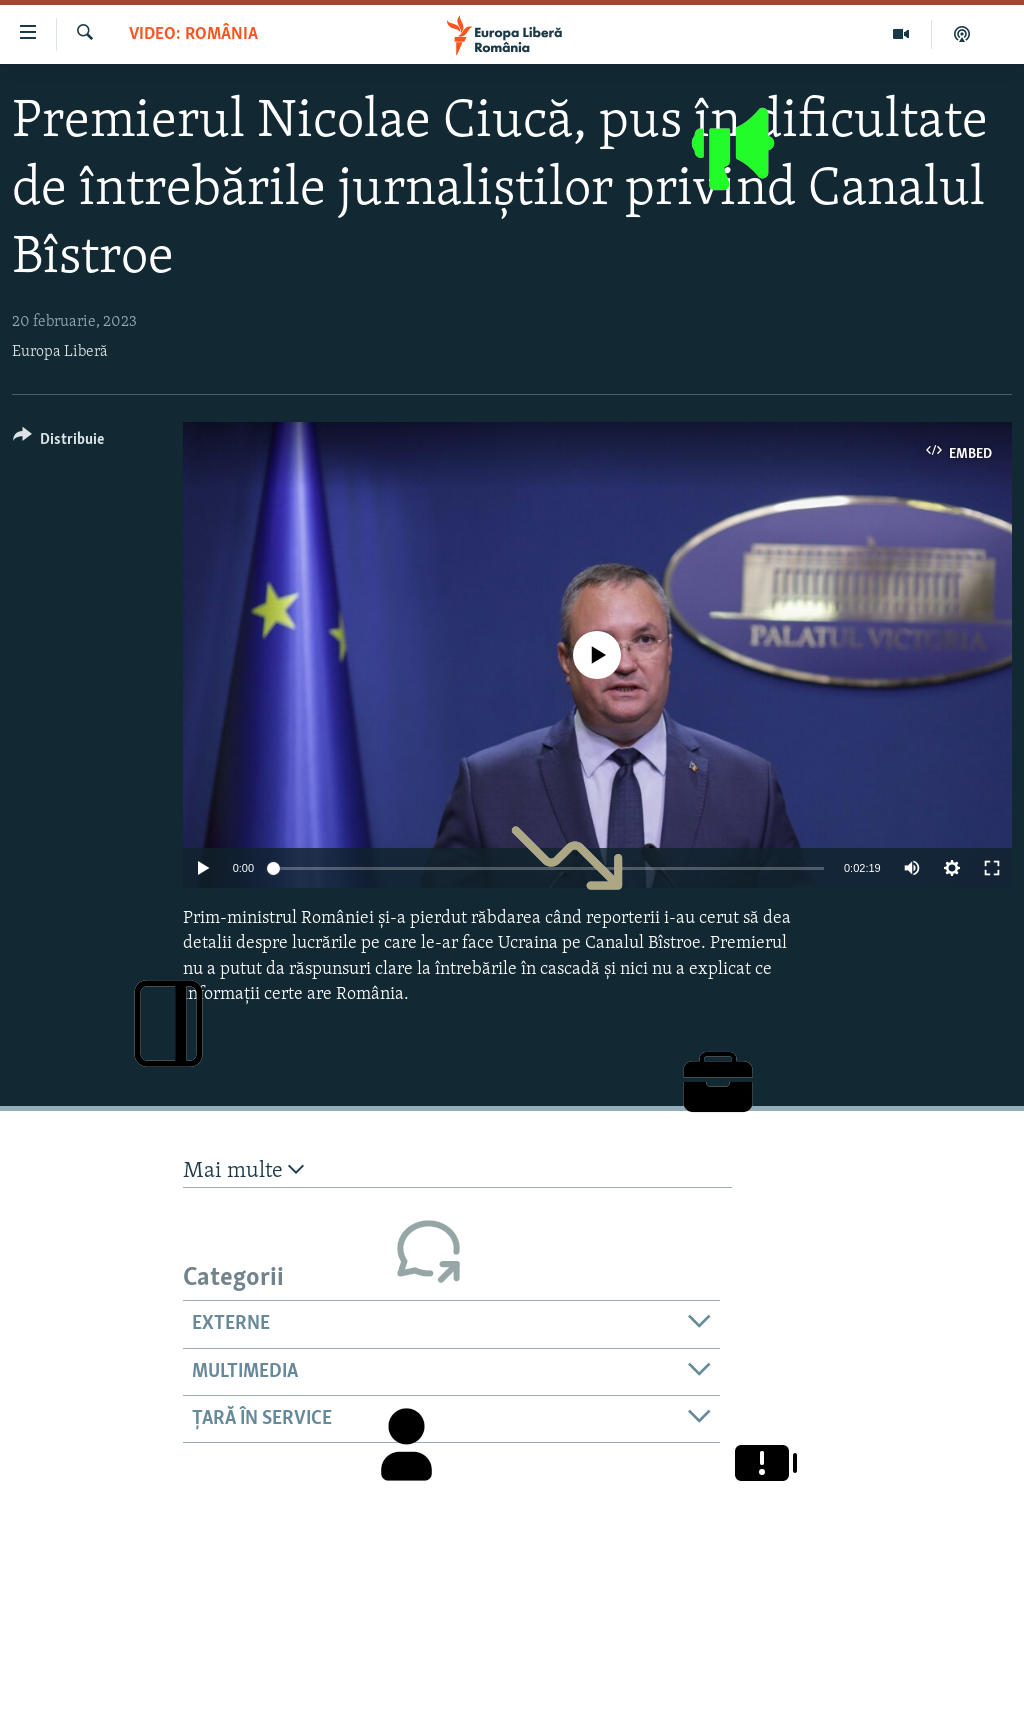 This screenshot has width=1024, height=1714. I want to click on view your profile, so click(406, 1444).